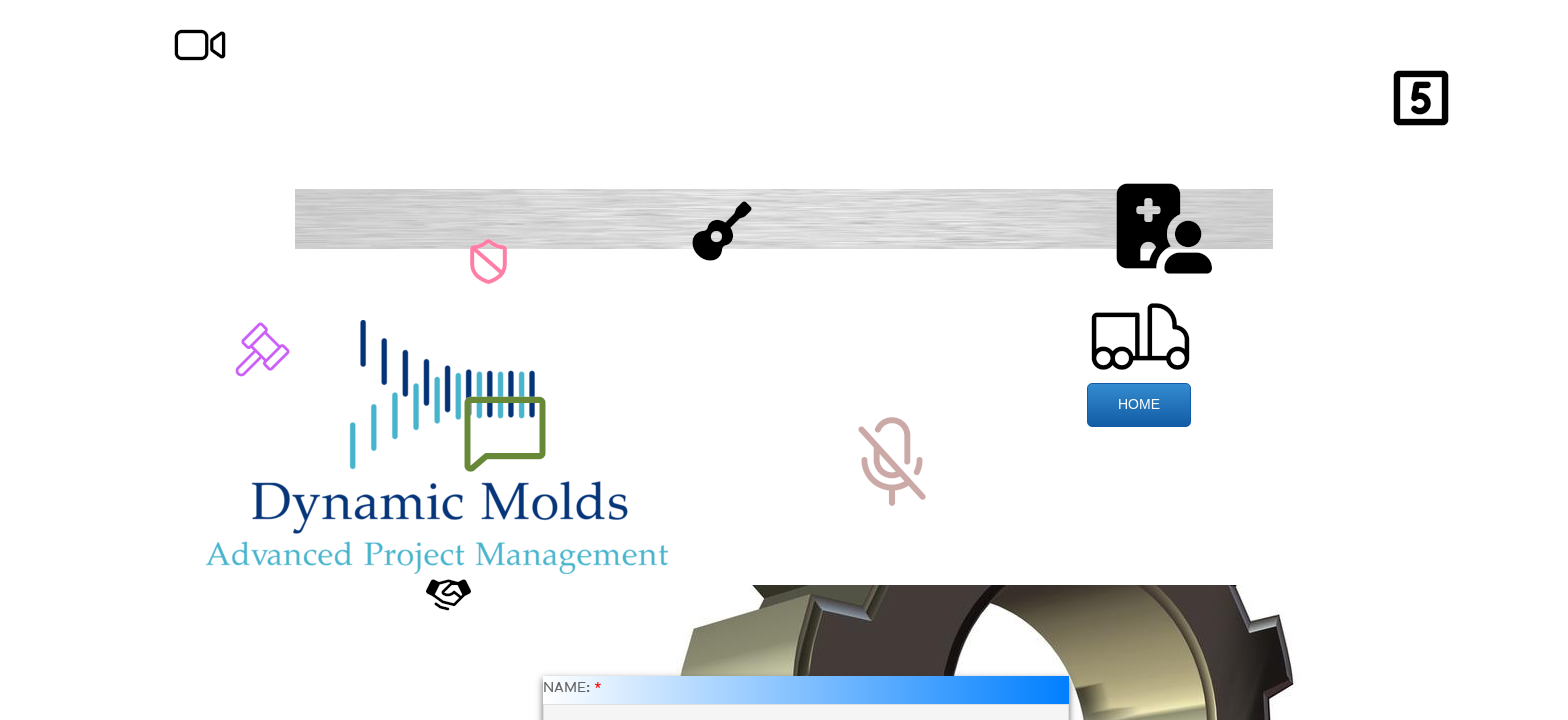  Describe the element at coordinates (892, 460) in the screenshot. I see `mute your microphone` at that location.